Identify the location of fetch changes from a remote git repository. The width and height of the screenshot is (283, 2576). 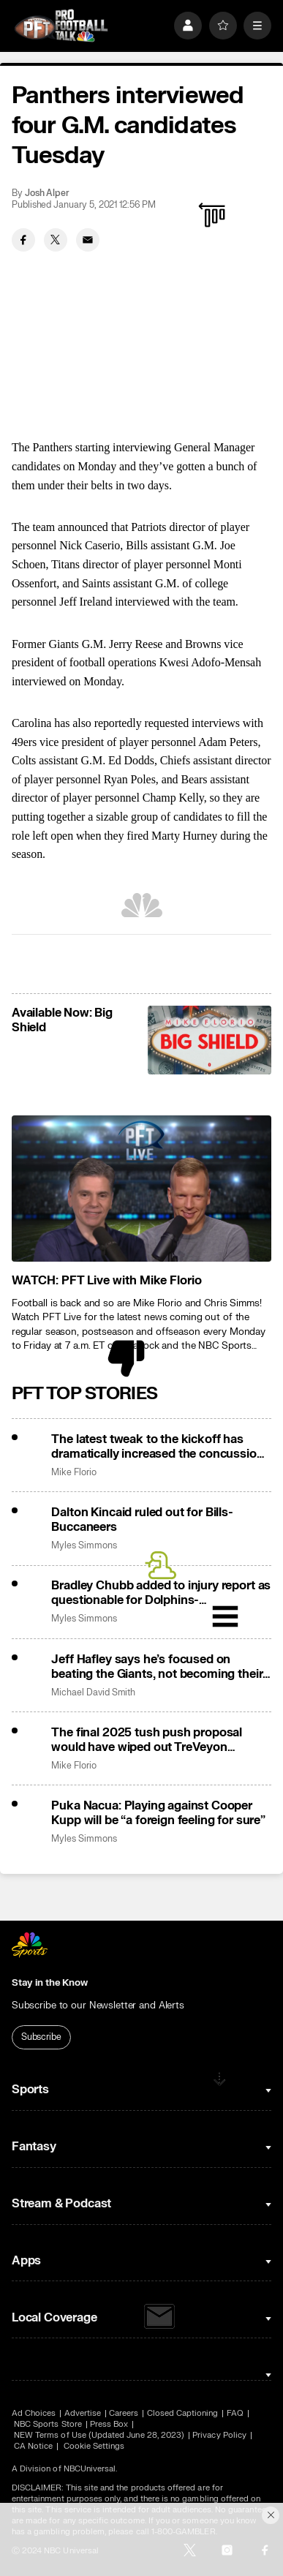
(219, 2079).